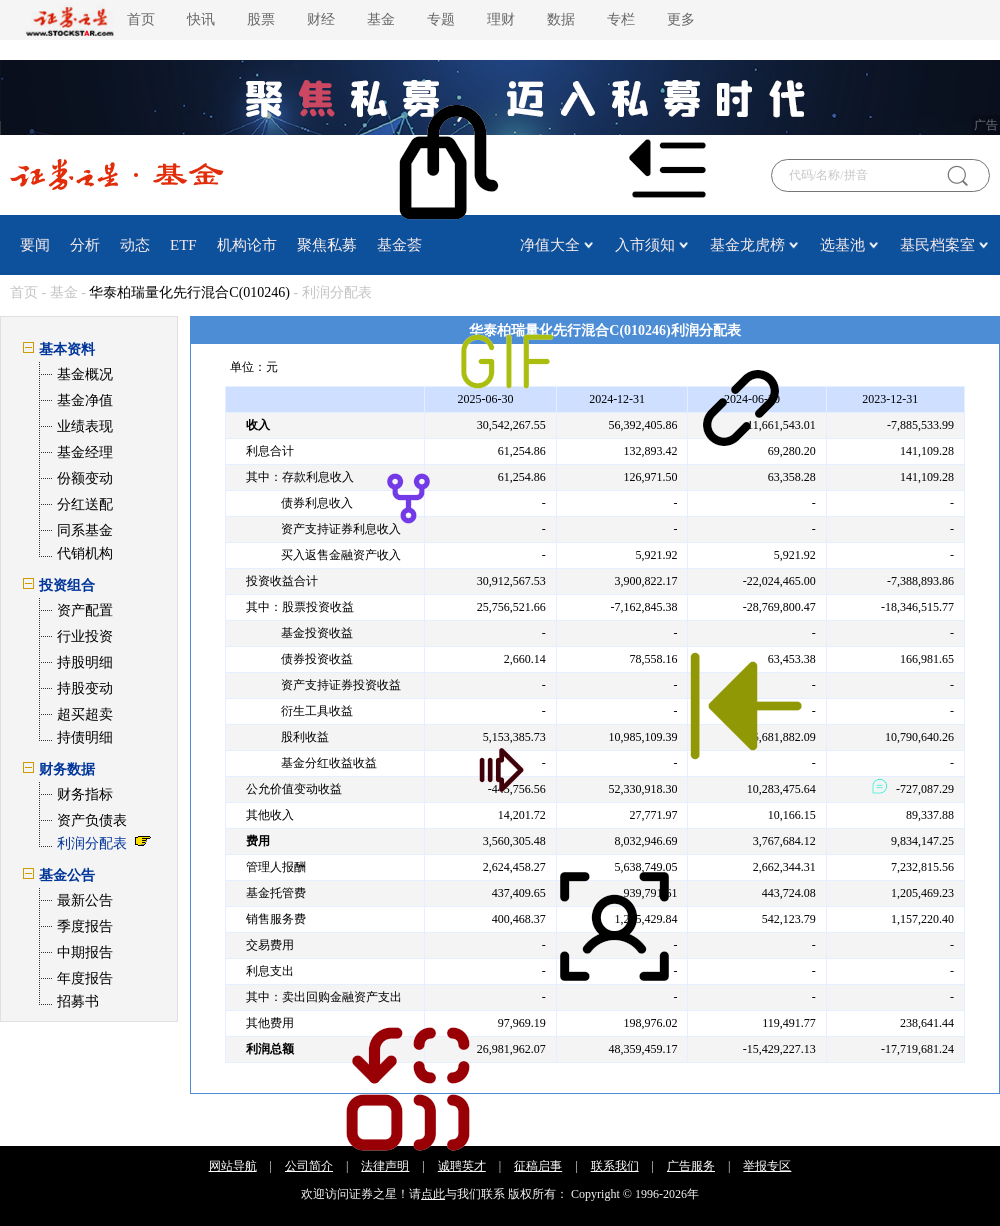 Image resolution: width=1000 pixels, height=1226 pixels. What do you see at coordinates (500, 770) in the screenshot?
I see `skip forward or jump to the end` at bounding box center [500, 770].